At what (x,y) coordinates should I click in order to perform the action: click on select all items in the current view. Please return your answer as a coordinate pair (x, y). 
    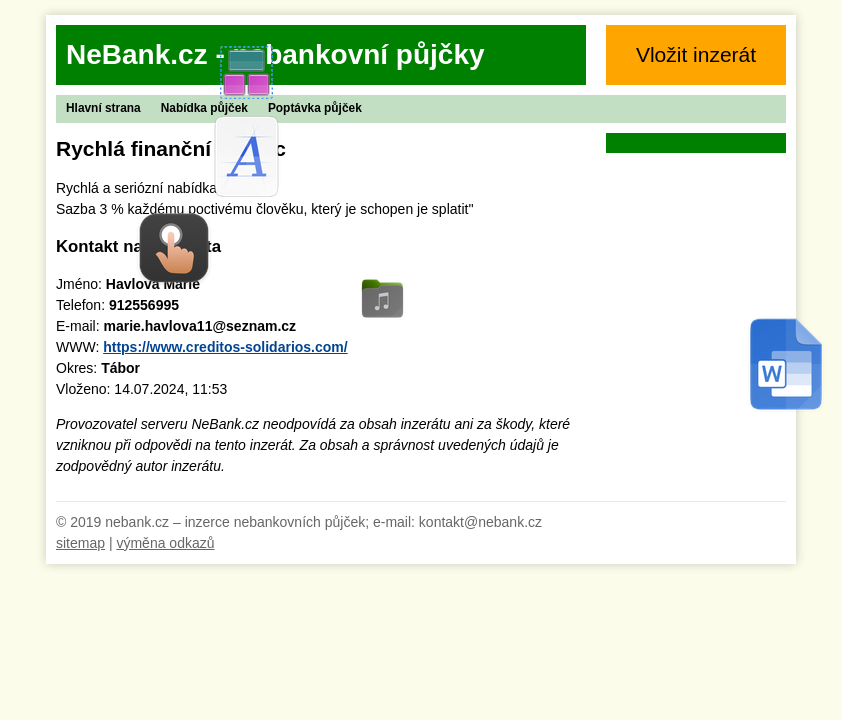
    Looking at the image, I should click on (246, 72).